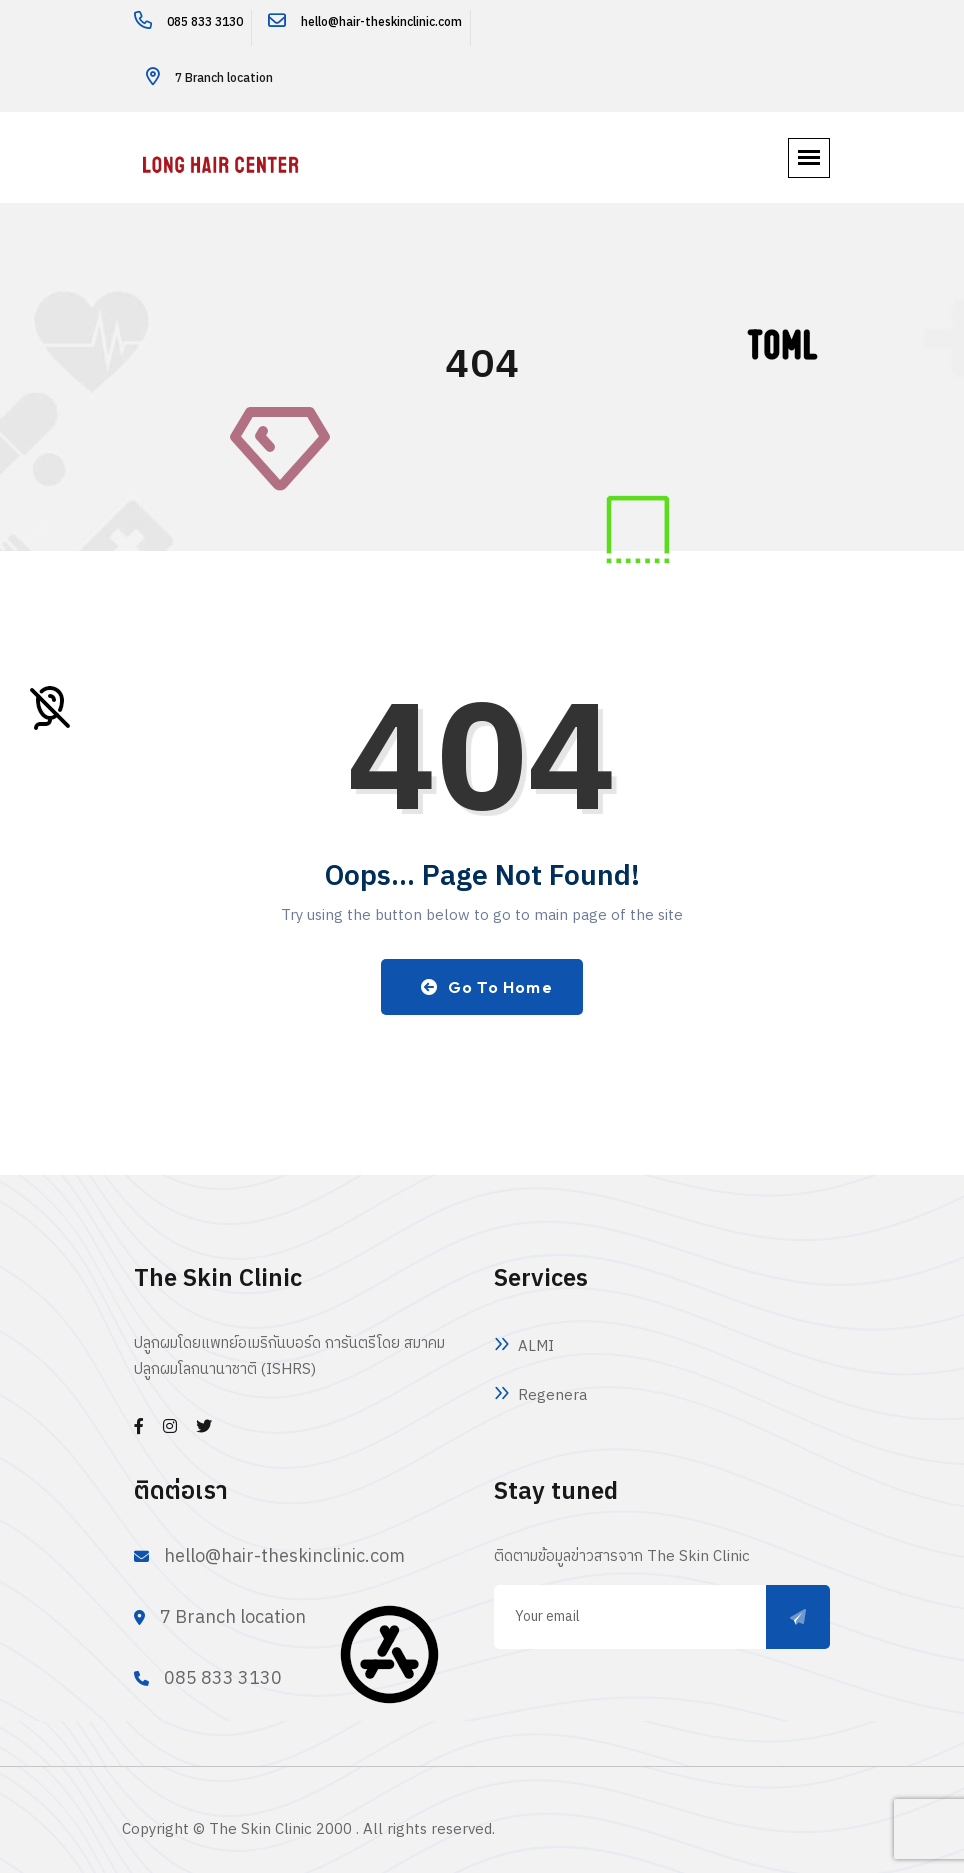 This screenshot has height=1873, width=964. Describe the element at coordinates (389, 1654) in the screenshot. I see `download apps from the app store` at that location.